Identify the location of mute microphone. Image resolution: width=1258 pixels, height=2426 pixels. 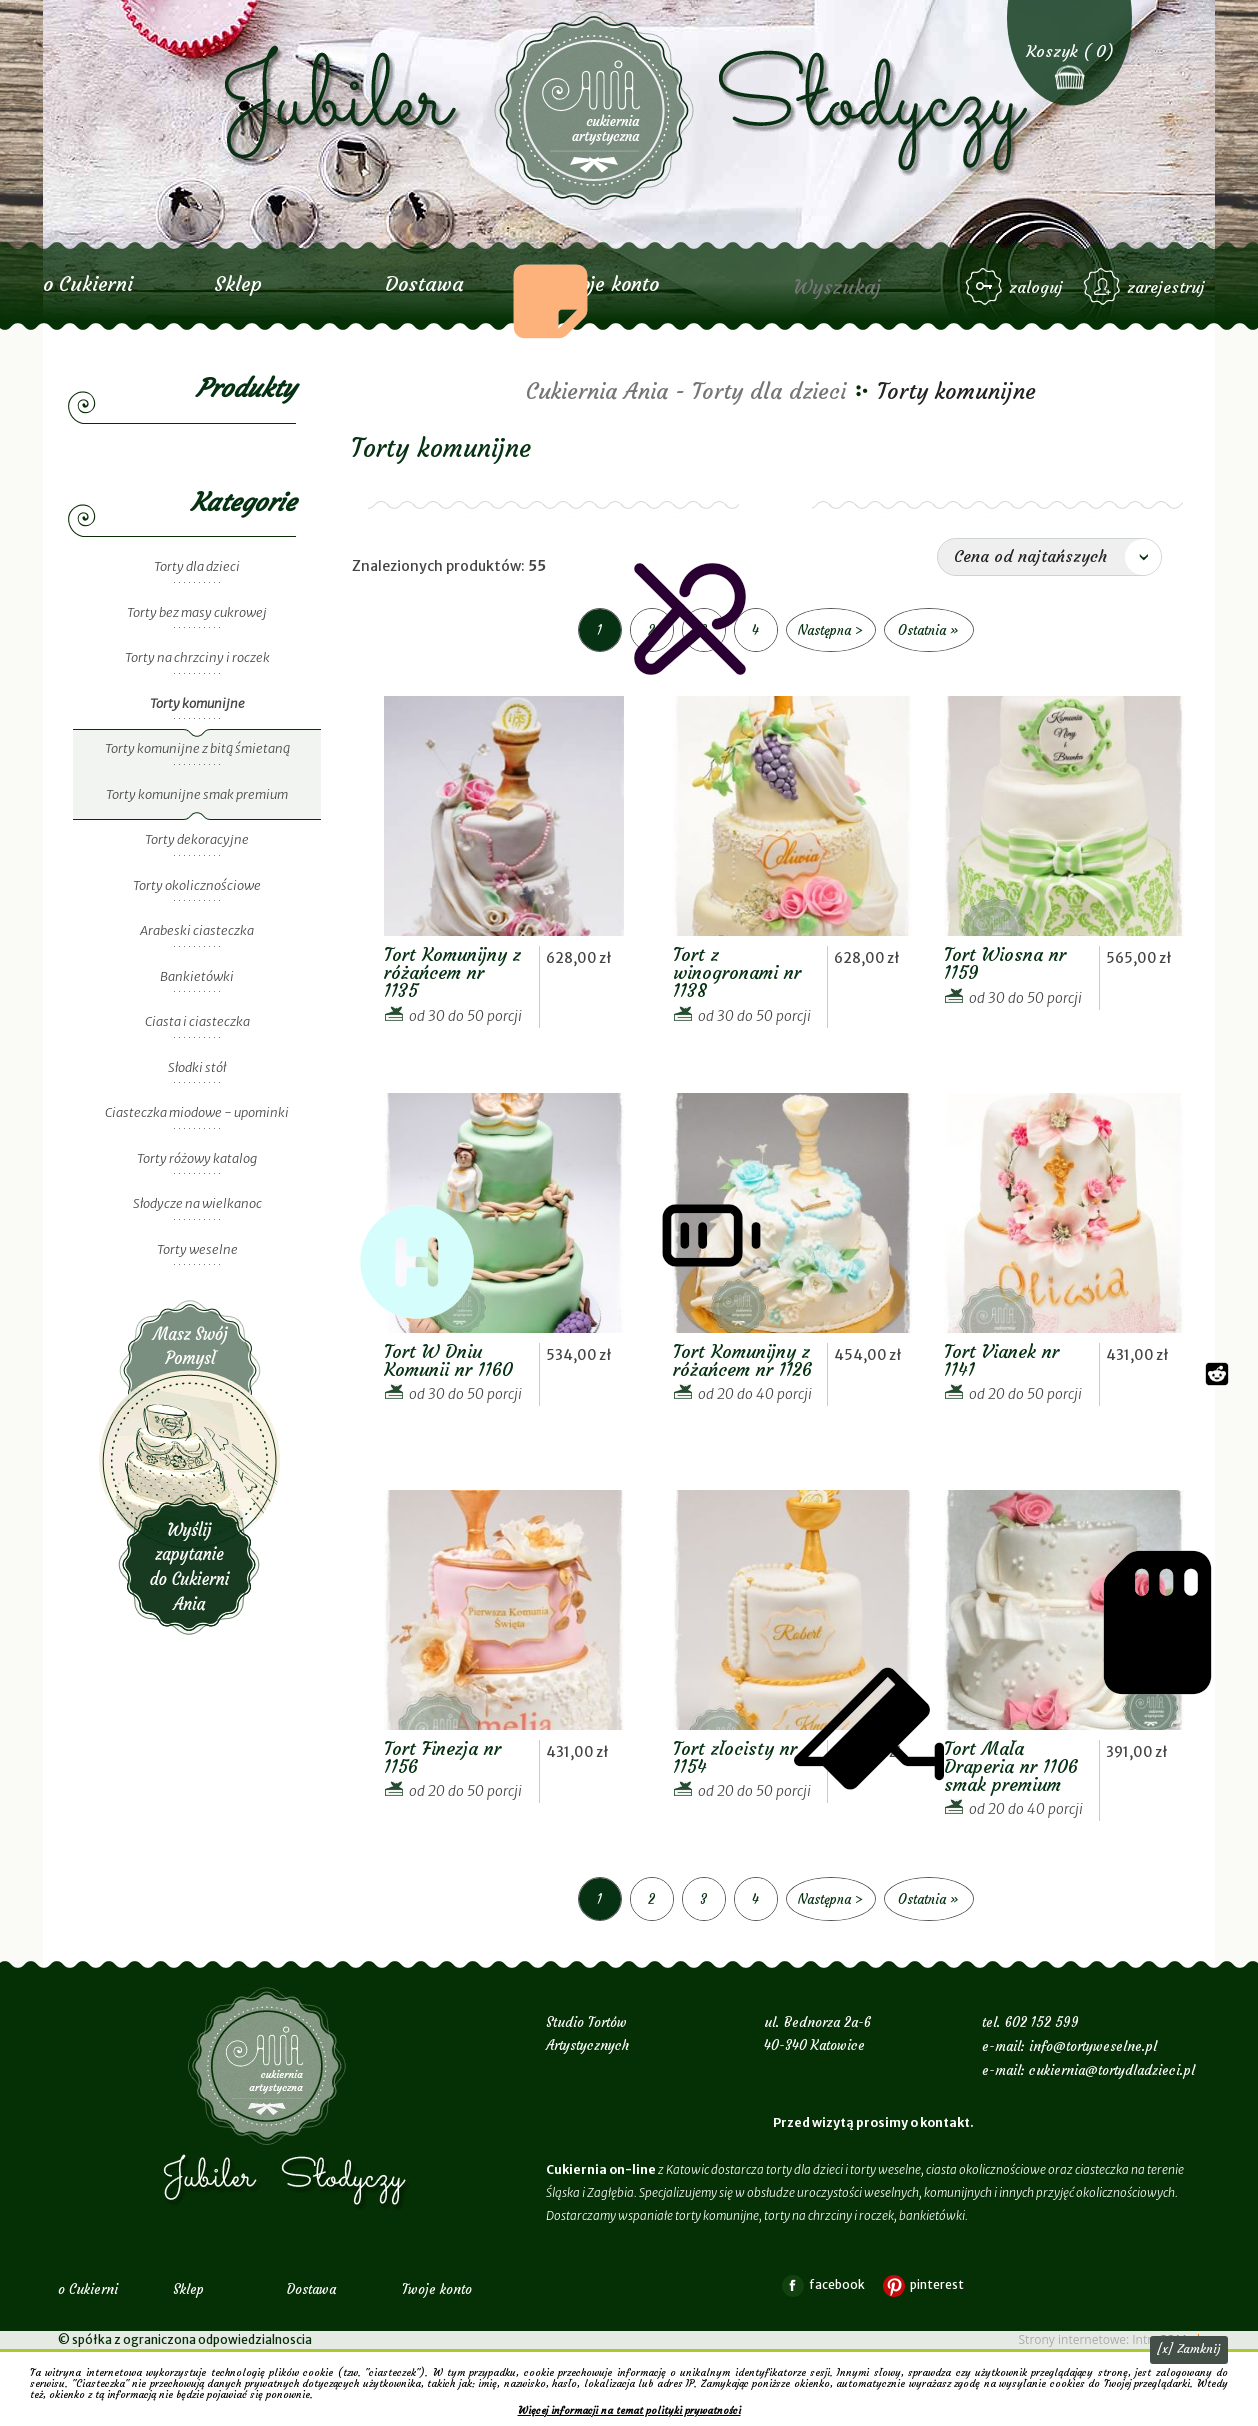
(690, 619).